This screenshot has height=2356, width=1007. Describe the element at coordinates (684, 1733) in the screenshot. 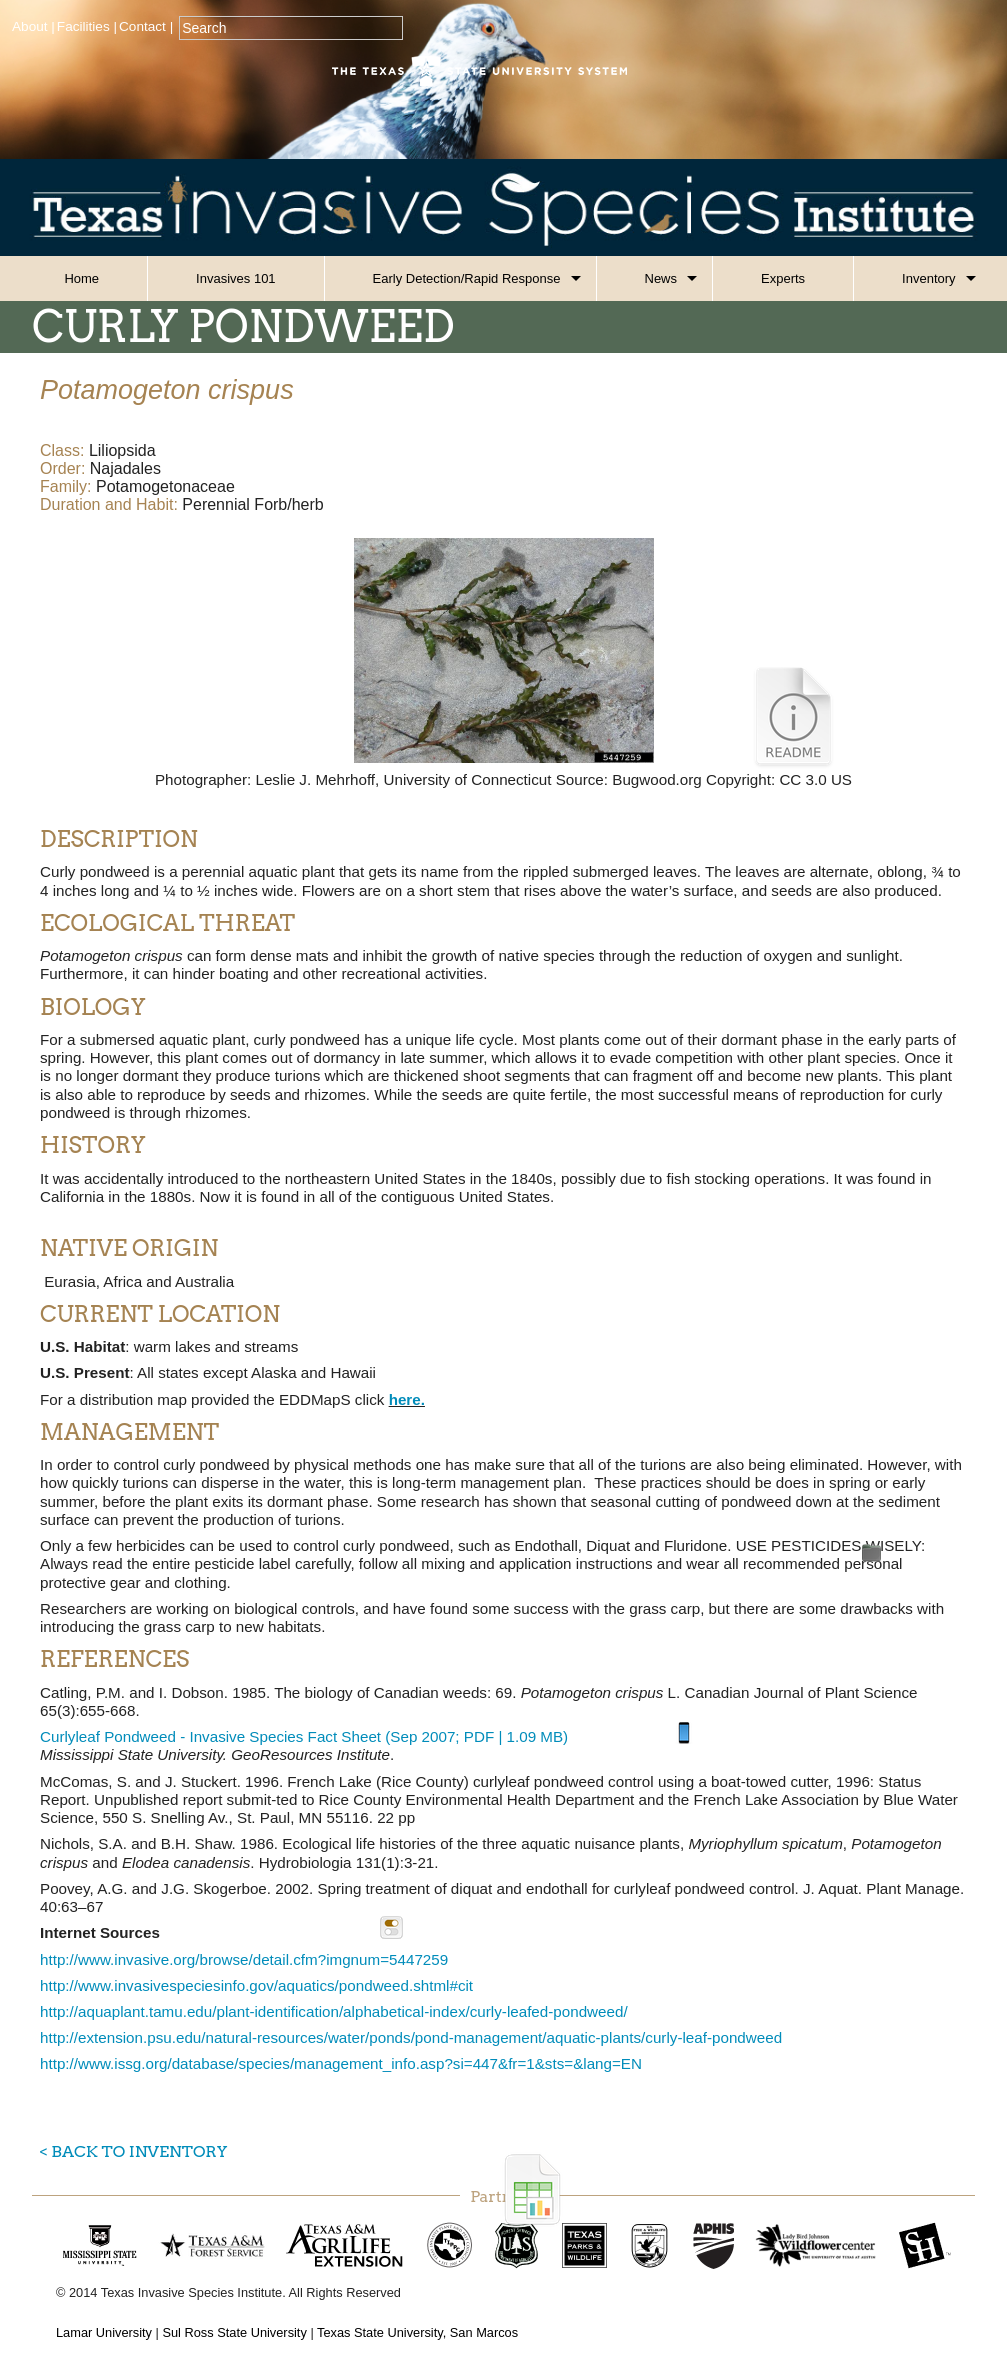

I see `iPhone 7 device icon for system identification` at that location.